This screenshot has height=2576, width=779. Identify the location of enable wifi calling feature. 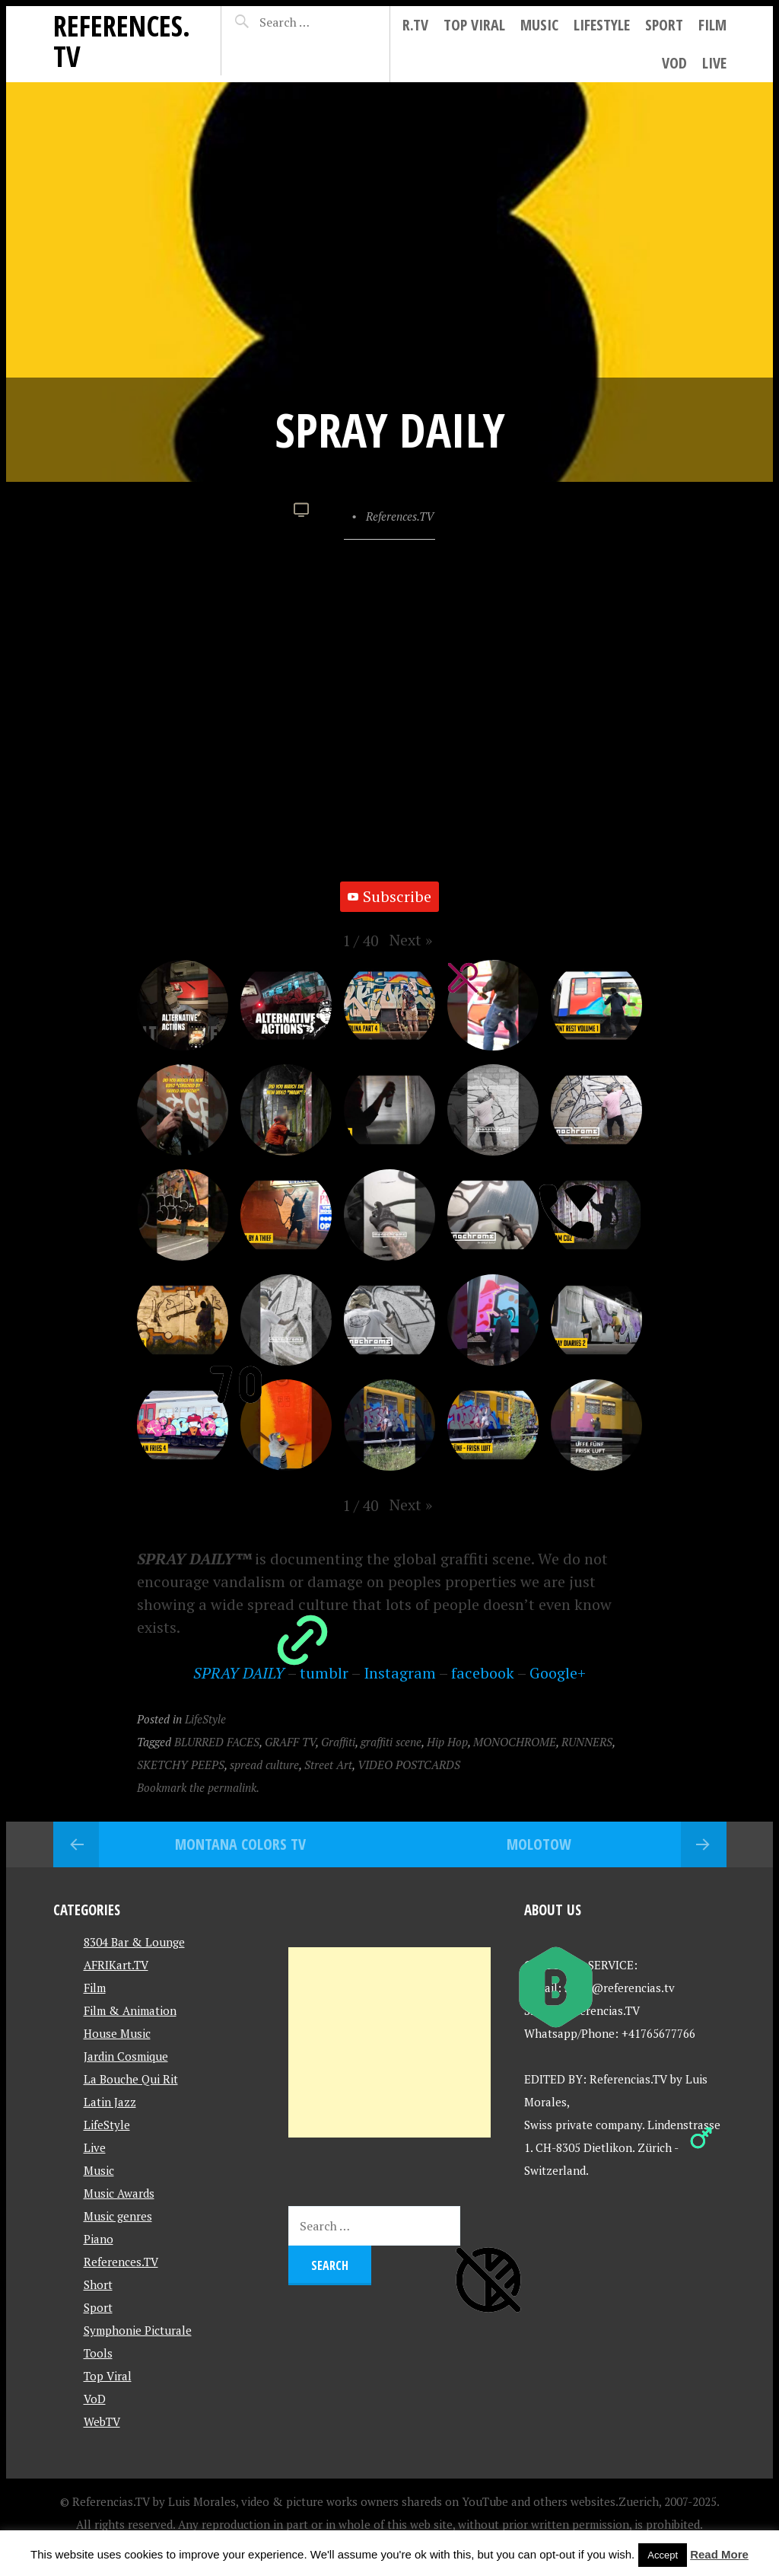
(567, 1212).